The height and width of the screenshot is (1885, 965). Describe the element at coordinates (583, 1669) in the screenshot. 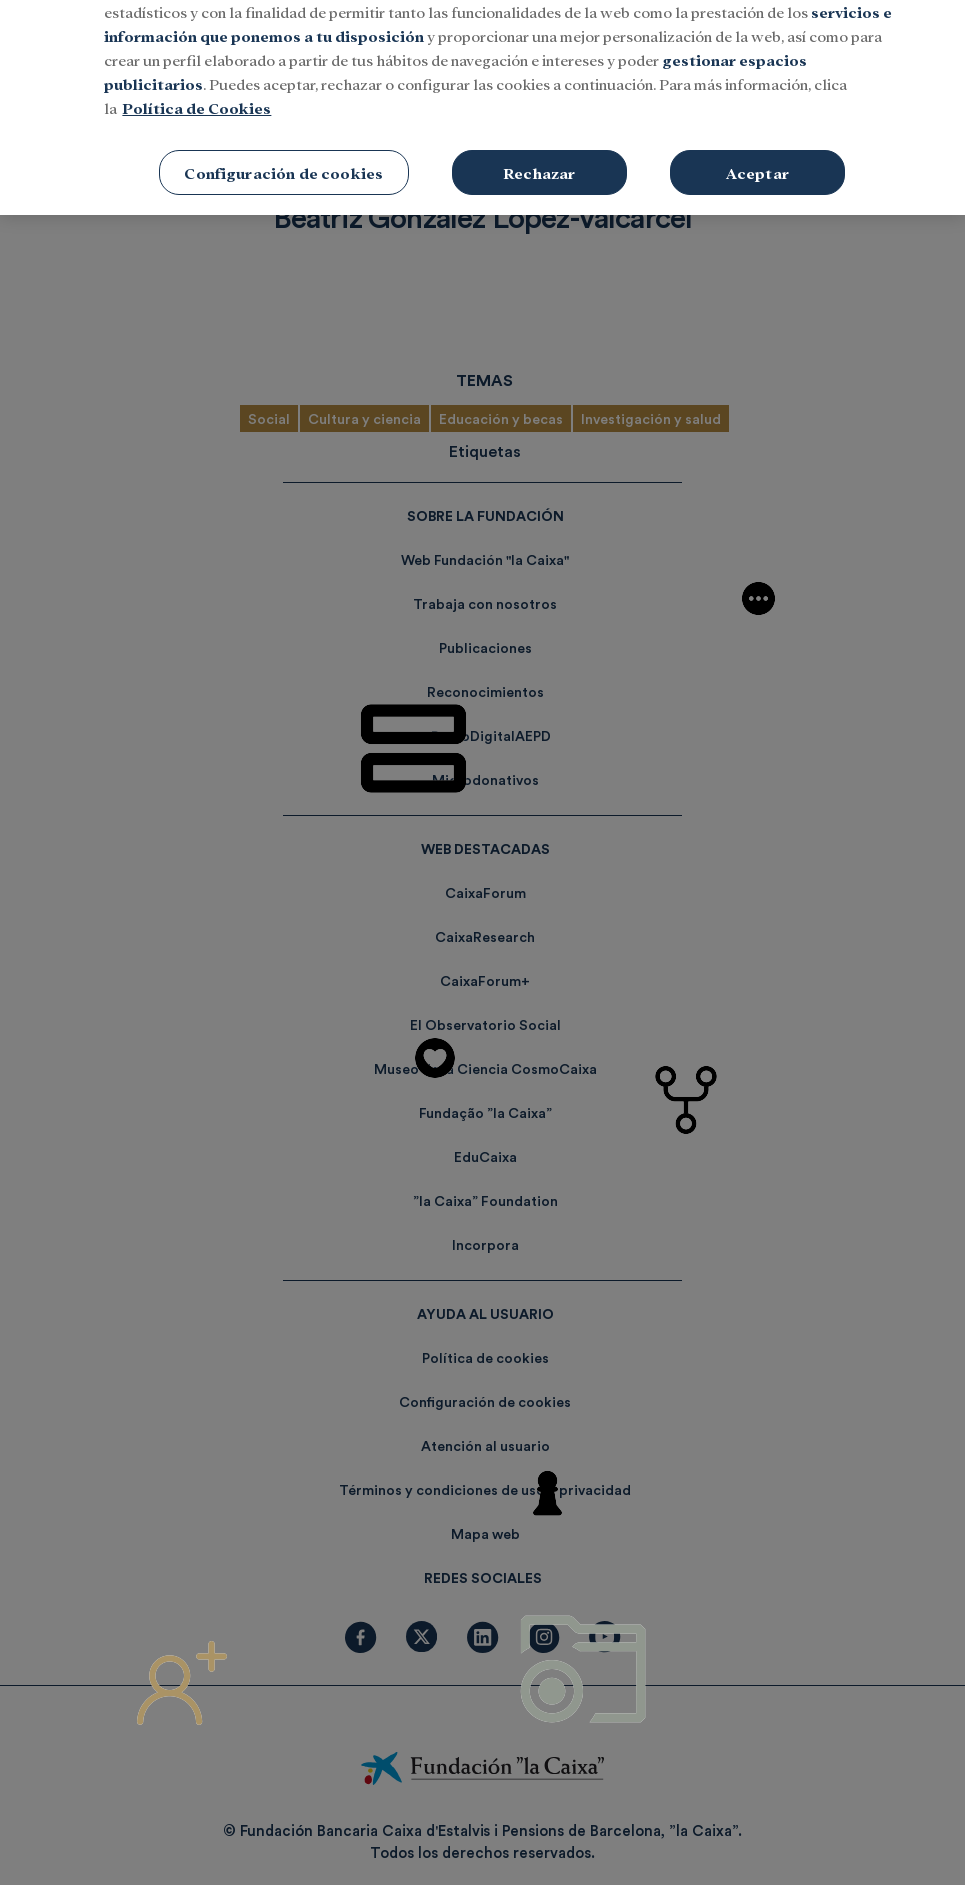

I see `navigate to the root directory` at that location.